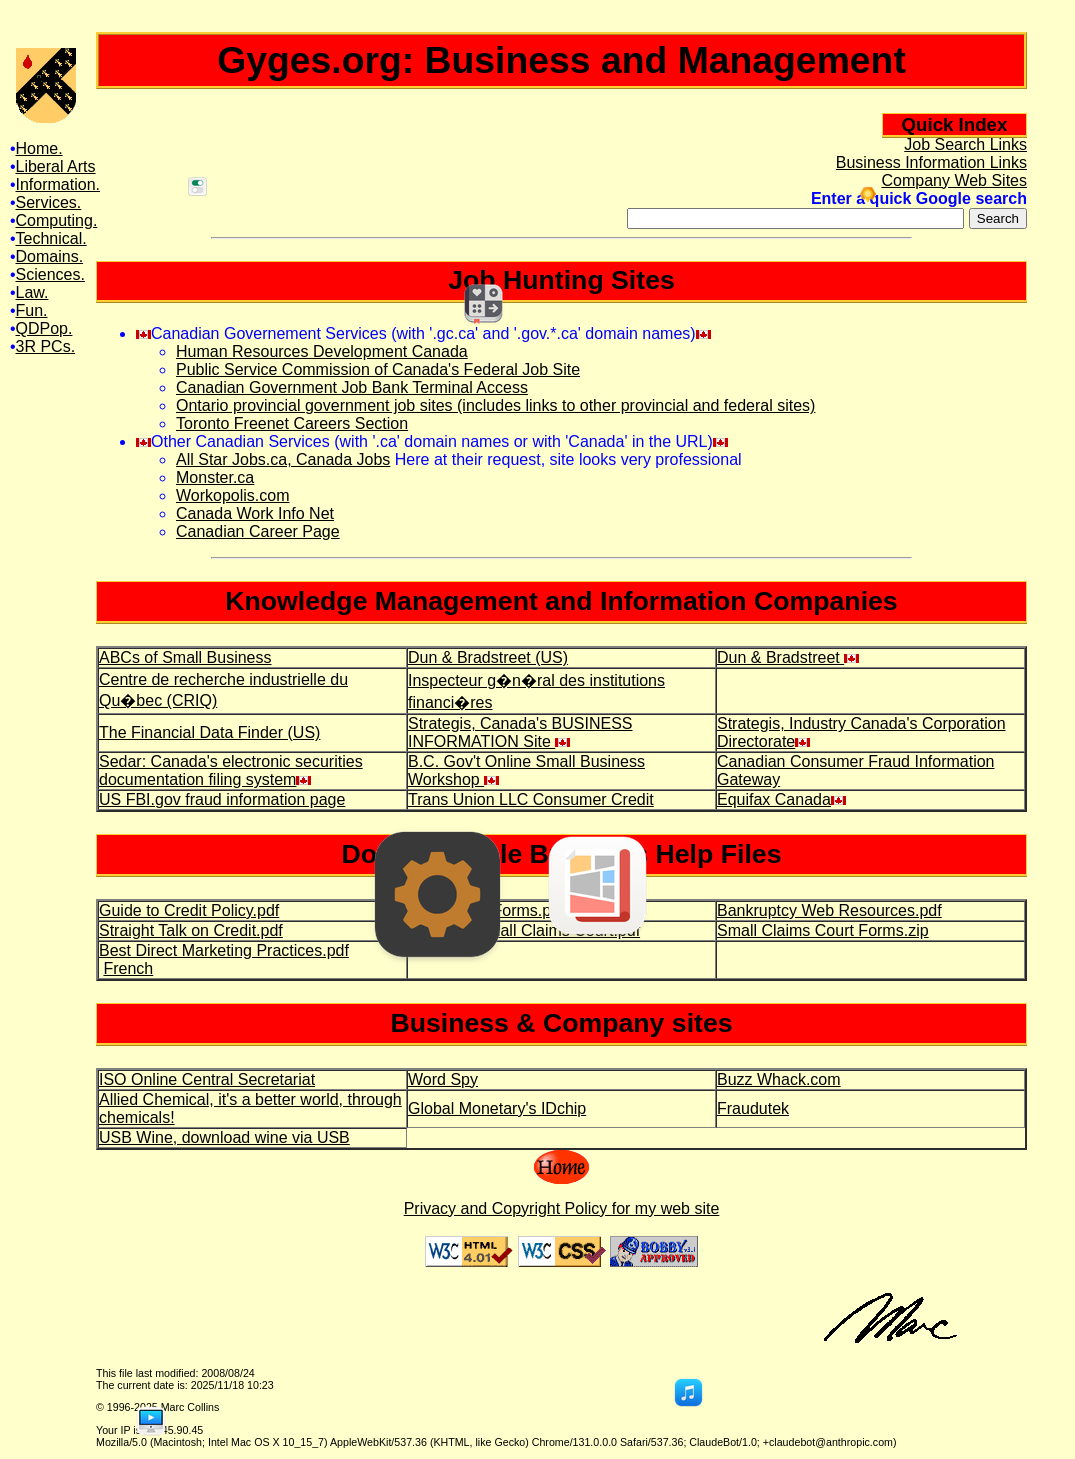 This screenshot has width=1075, height=1459. What do you see at coordinates (151, 1421) in the screenshot?
I see `open variety slideshow app` at bounding box center [151, 1421].